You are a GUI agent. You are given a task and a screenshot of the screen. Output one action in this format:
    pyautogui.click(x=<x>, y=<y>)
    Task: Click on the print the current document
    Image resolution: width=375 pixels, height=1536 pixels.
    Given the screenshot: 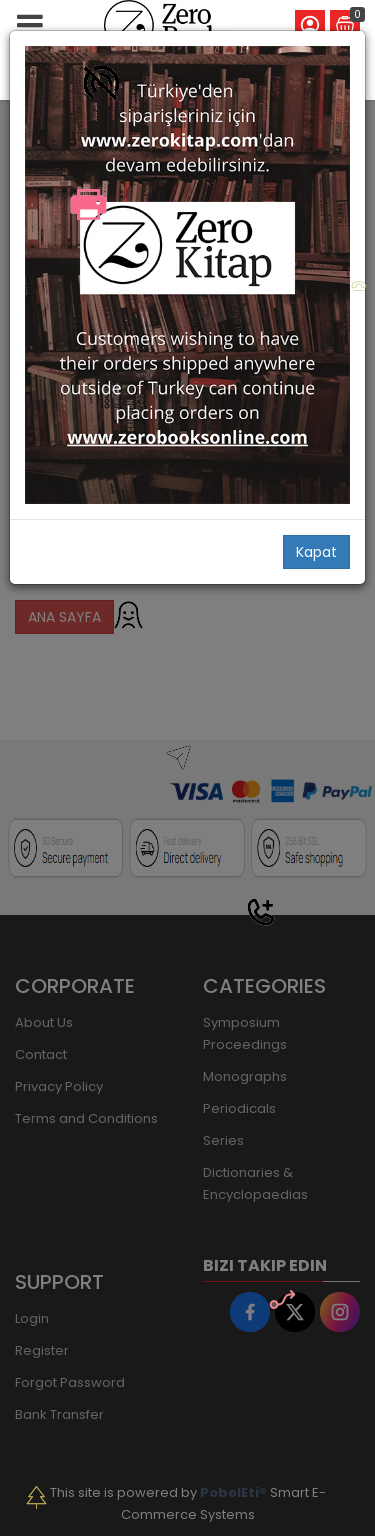 What is the action you would take?
    pyautogui.click(x=88, y=204)
    